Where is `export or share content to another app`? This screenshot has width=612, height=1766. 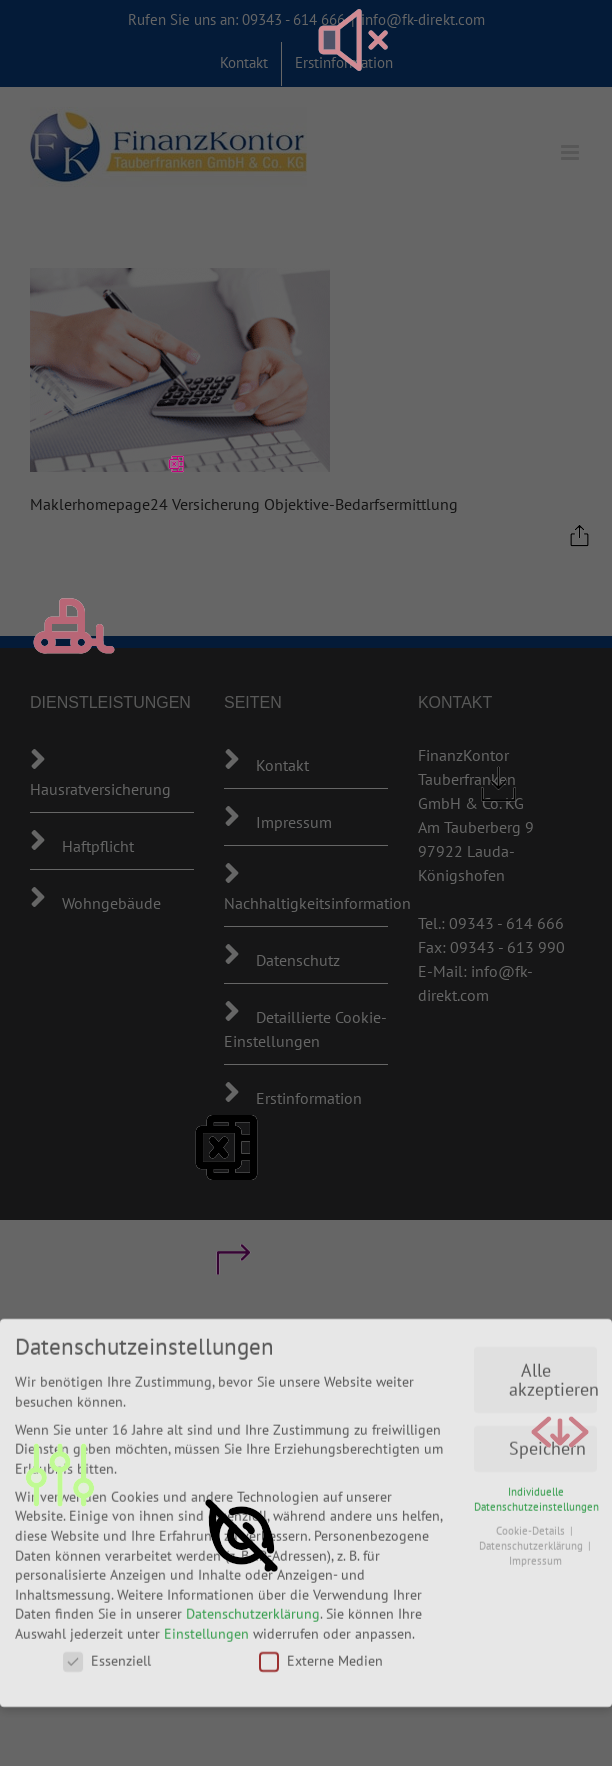
export or share content to another app is located at coordinates (579, 536).